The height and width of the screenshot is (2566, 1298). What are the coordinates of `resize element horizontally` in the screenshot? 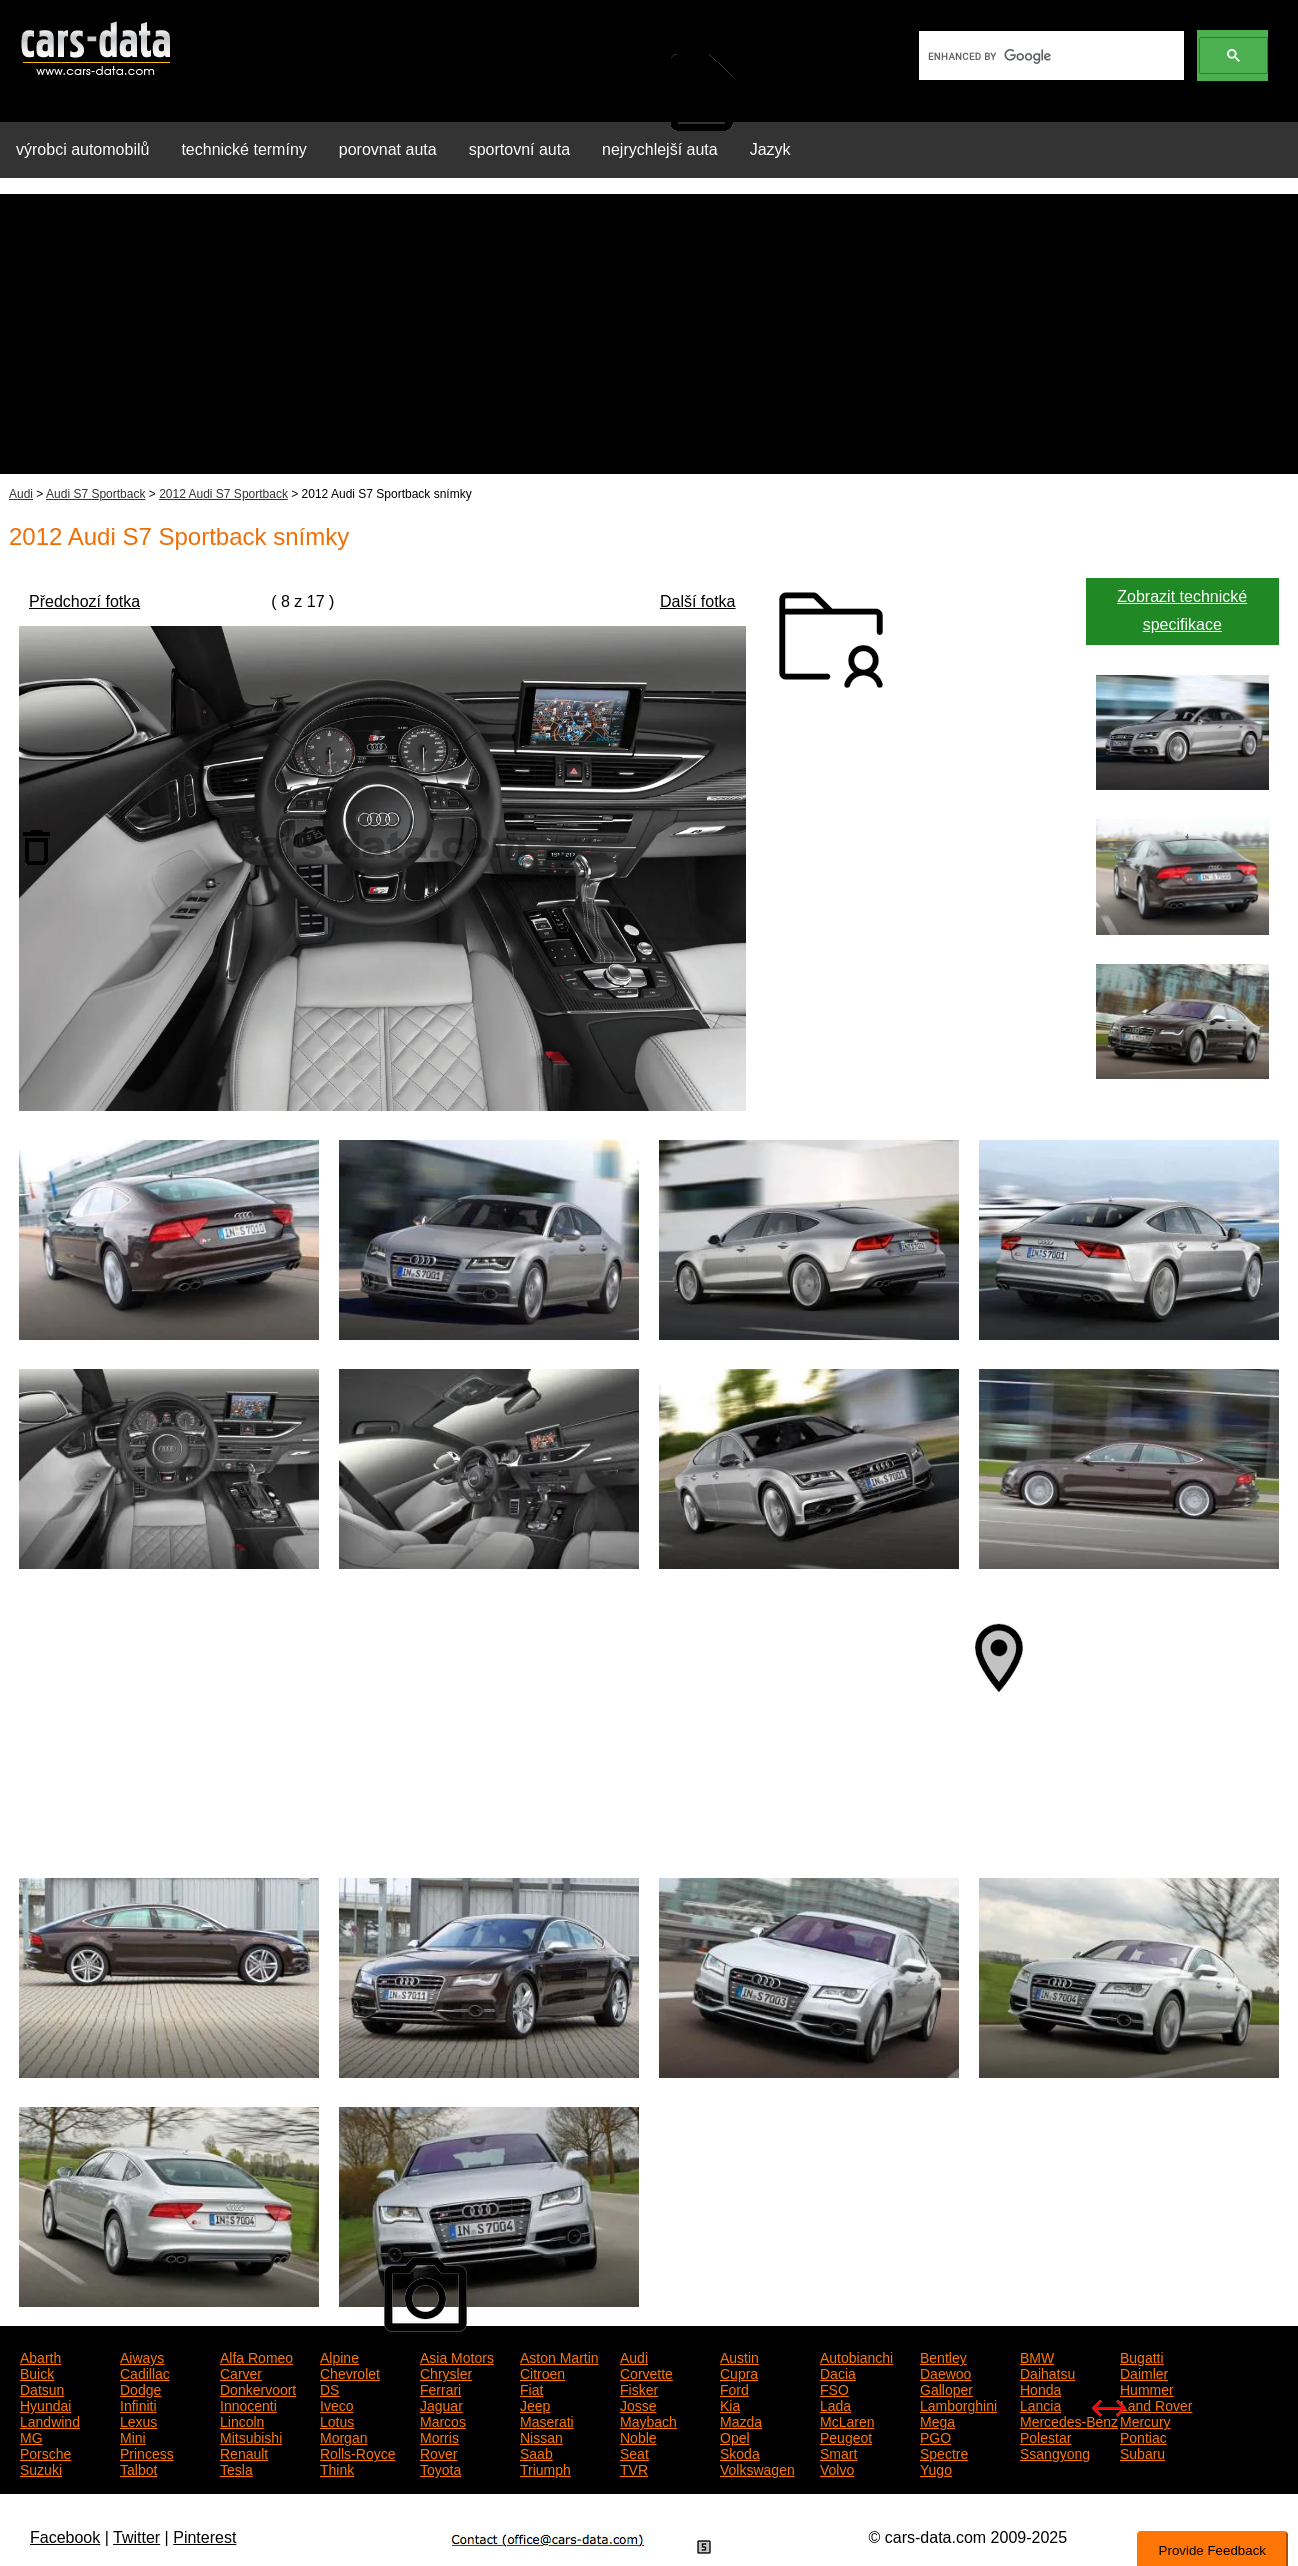 It's located at (1109, 2407).